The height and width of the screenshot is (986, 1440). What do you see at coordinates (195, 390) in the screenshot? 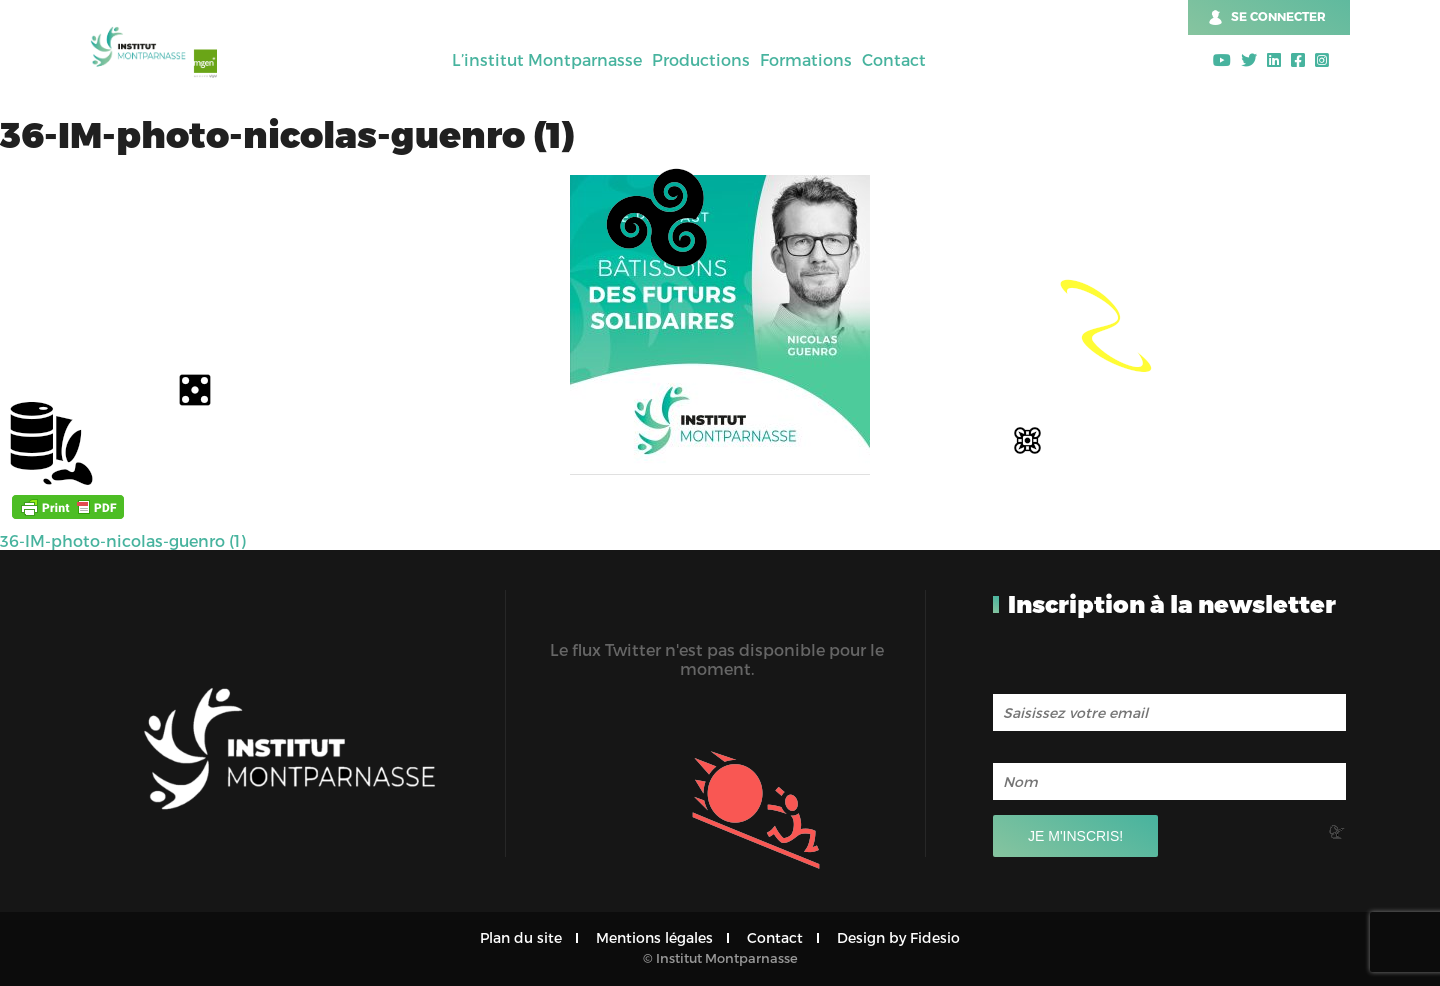
I see `roll the dice or generate a random number` at bounding box center [195, 390].